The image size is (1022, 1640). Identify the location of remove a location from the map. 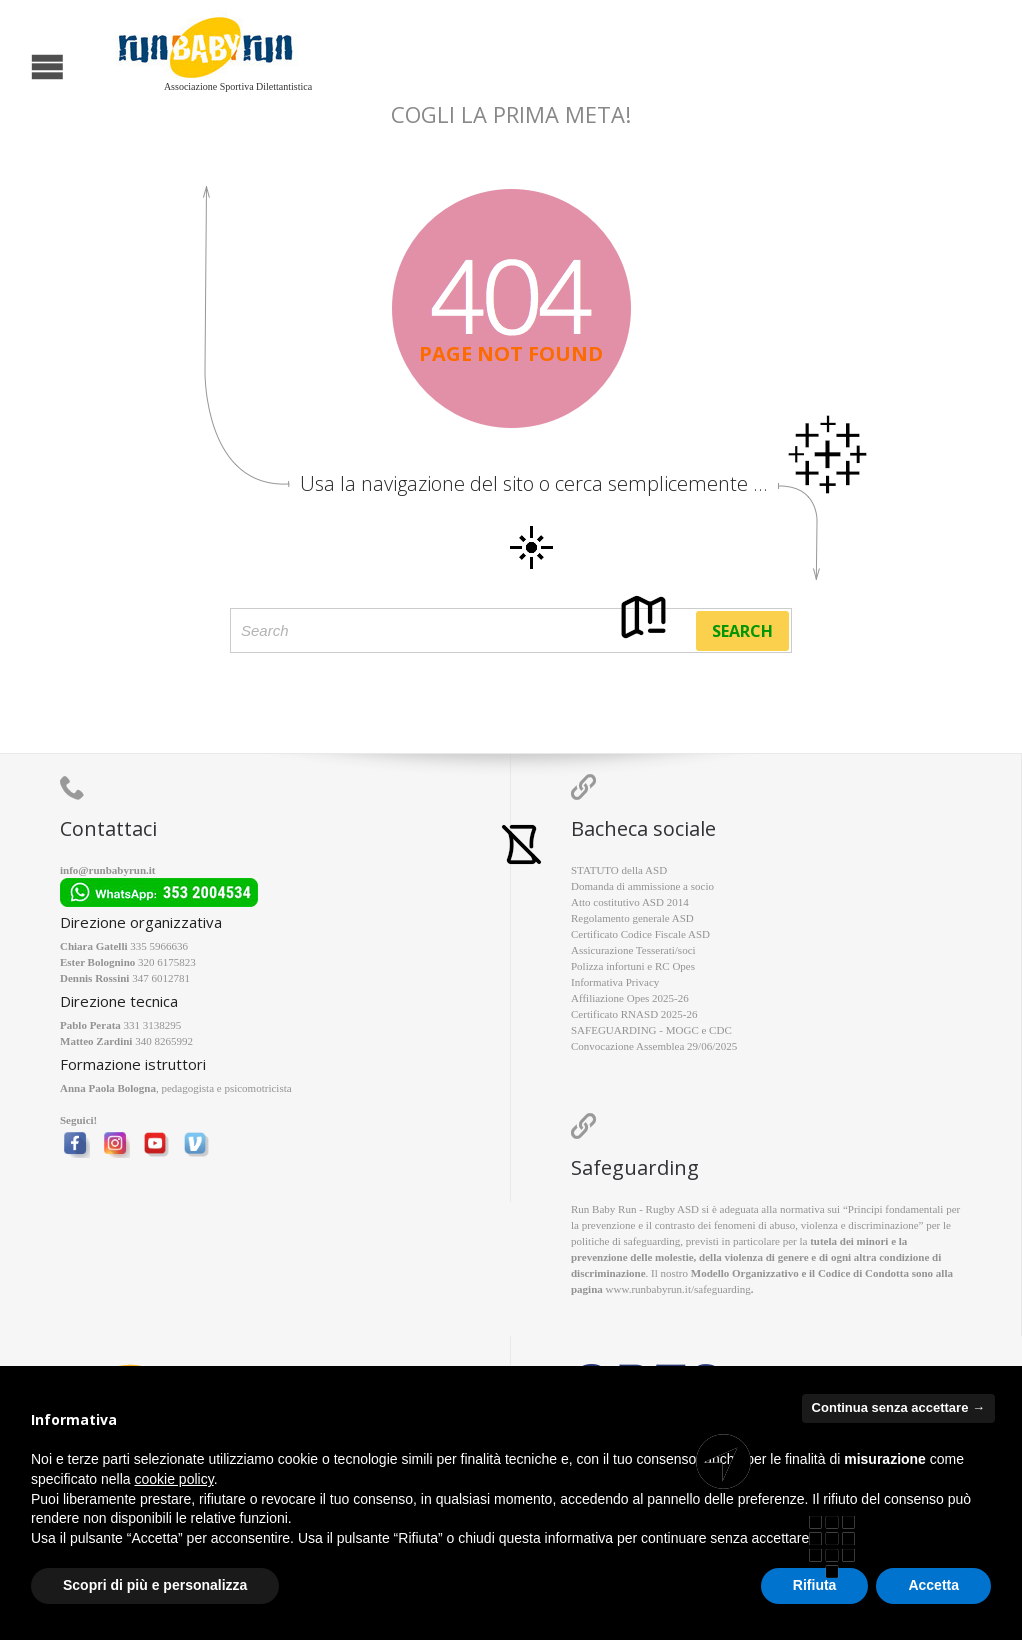
(643, 617).